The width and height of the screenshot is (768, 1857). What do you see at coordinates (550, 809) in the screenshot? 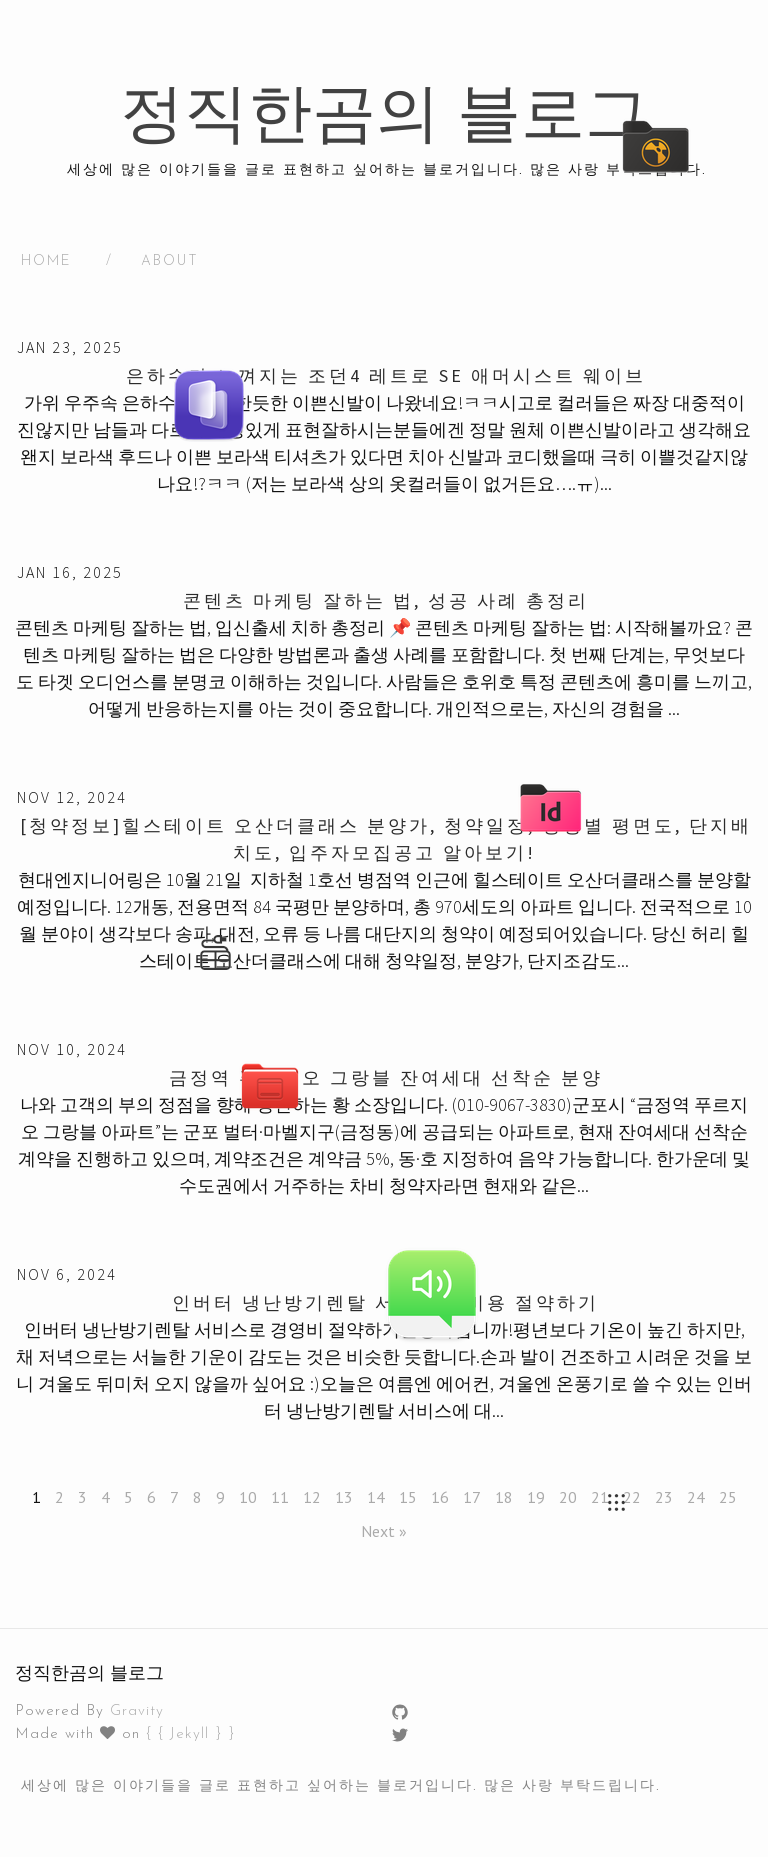
I see `folder containing adobe indesign project files` at bounding box center [550, 809].